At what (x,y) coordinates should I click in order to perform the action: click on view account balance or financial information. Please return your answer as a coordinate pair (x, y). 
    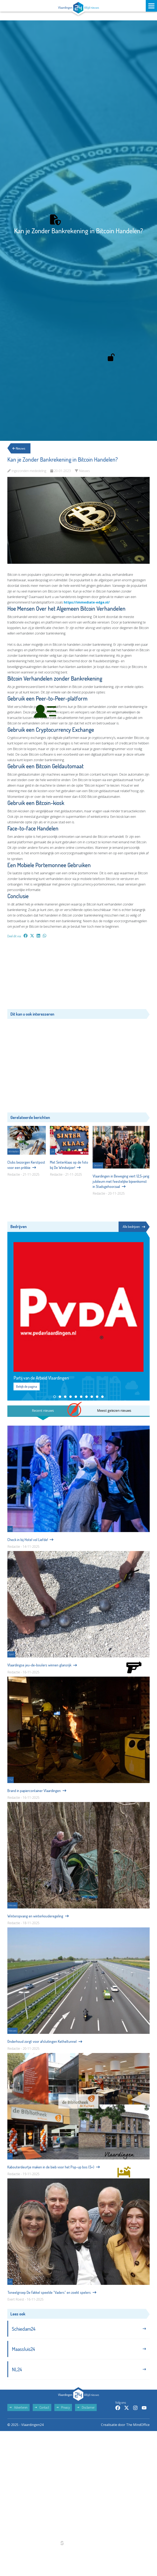
    Looking at the image, I should click on (62, 2543).